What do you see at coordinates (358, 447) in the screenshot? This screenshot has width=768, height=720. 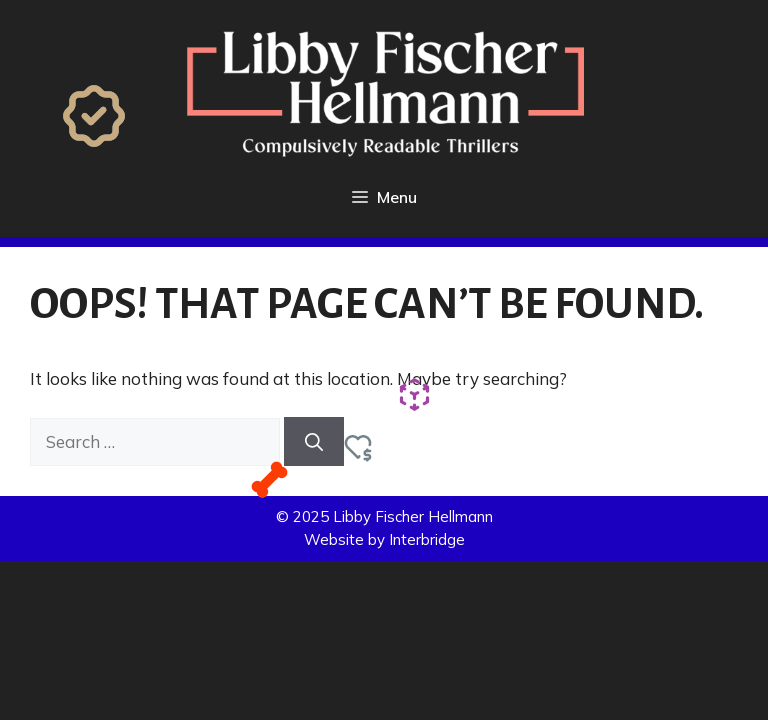 I see `donate to a cause or charity` at bounding box center [358, 447].